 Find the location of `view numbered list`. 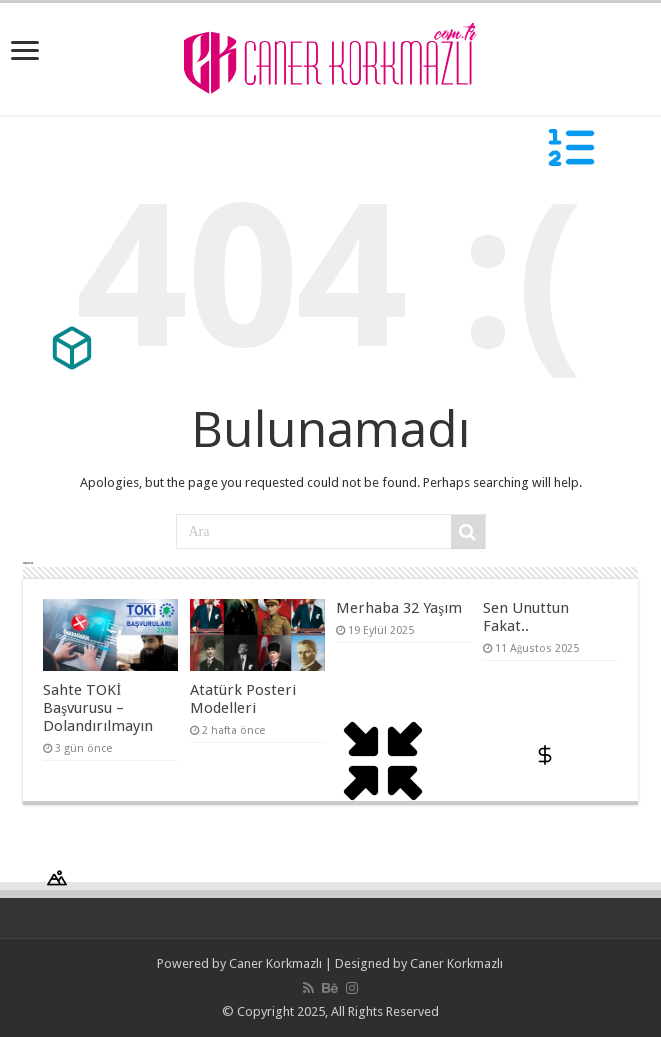

view numbered list is located at coordinates (571, 147).